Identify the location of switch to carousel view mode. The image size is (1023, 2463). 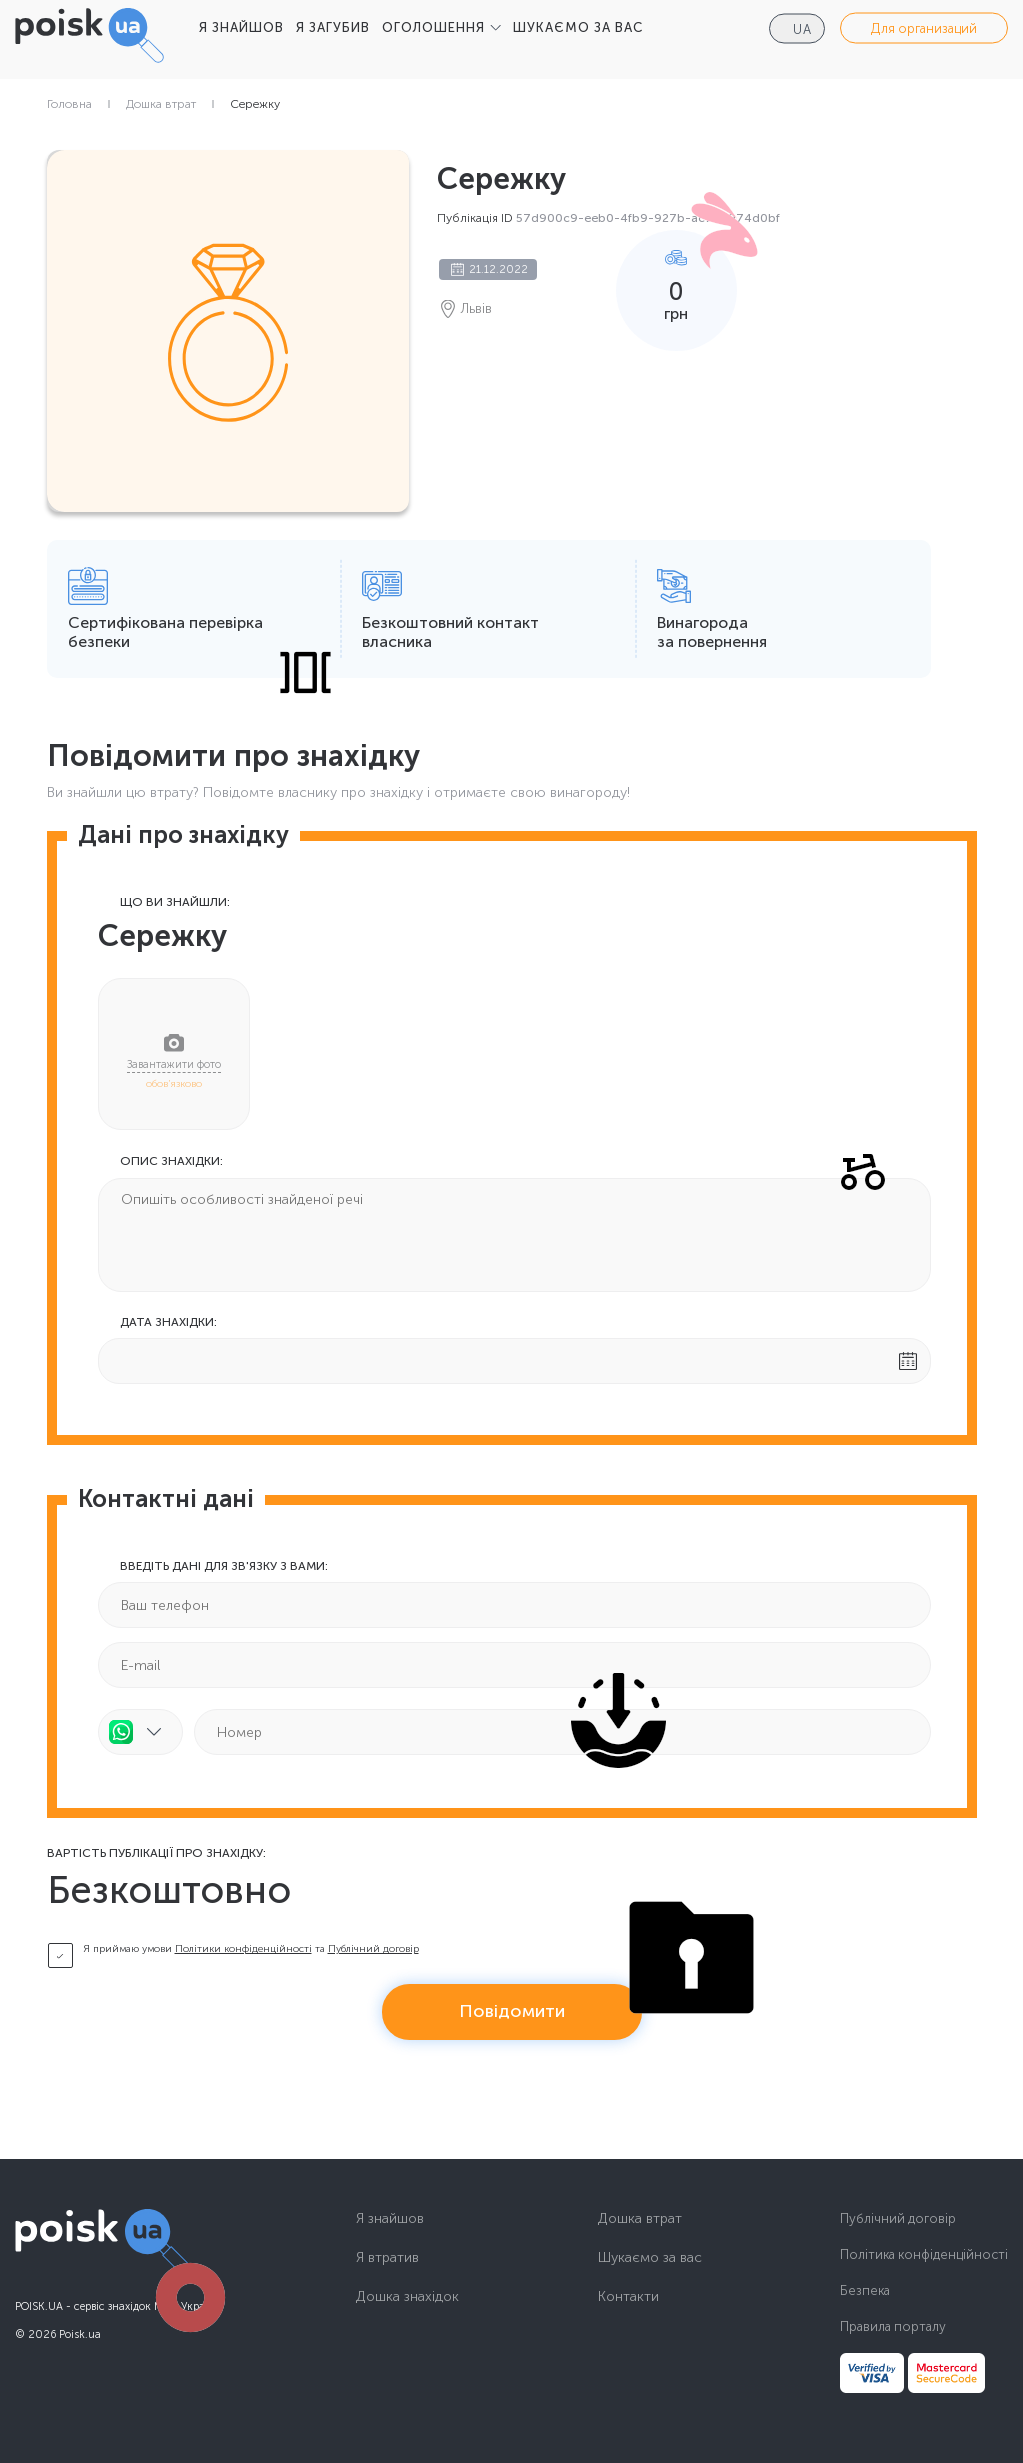
(305, 672).